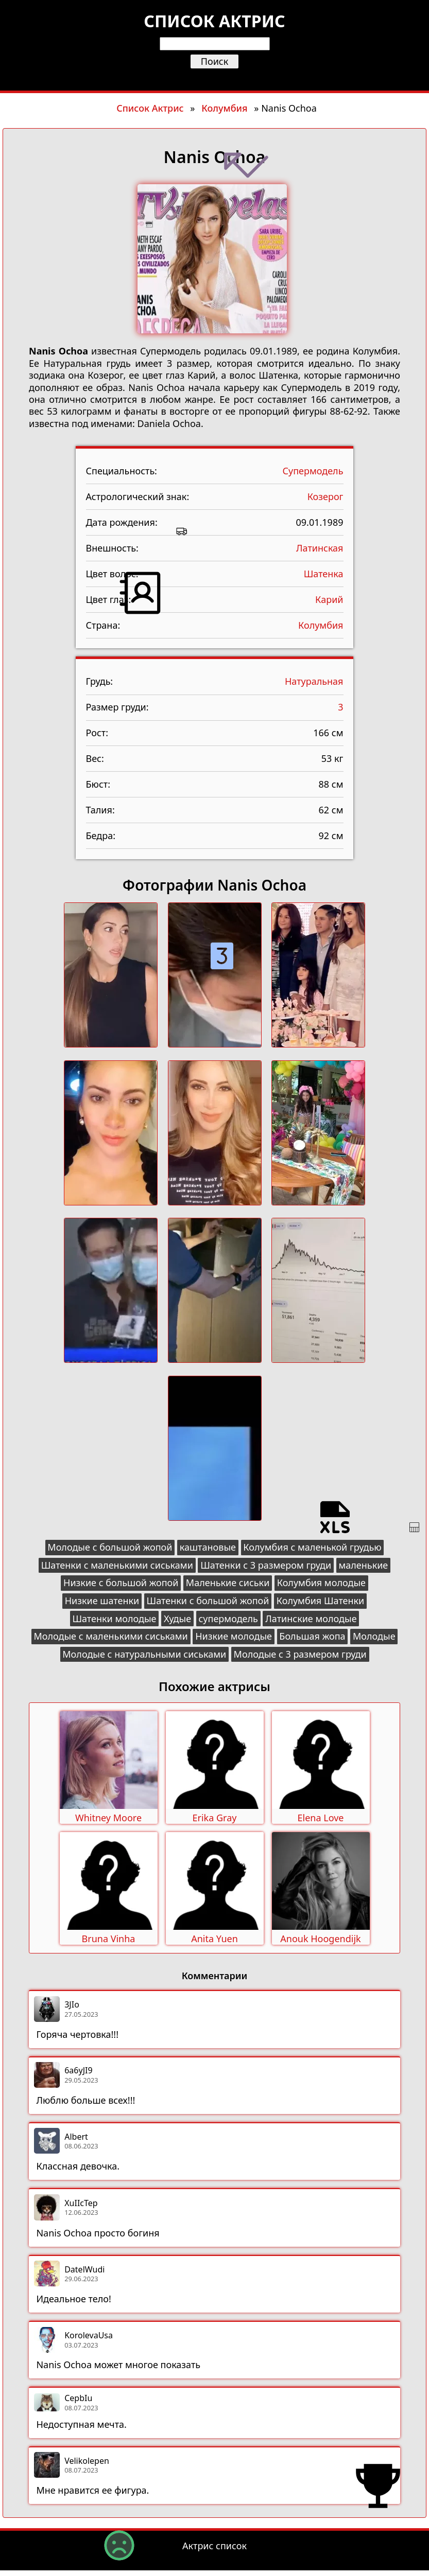 Image resolution: width=429 pixels, height=2576 pixels. Describe the element at coordinates (119, 2545) in the screenshot. I see `indicate negative feedback or dissatisfaction` at that location.